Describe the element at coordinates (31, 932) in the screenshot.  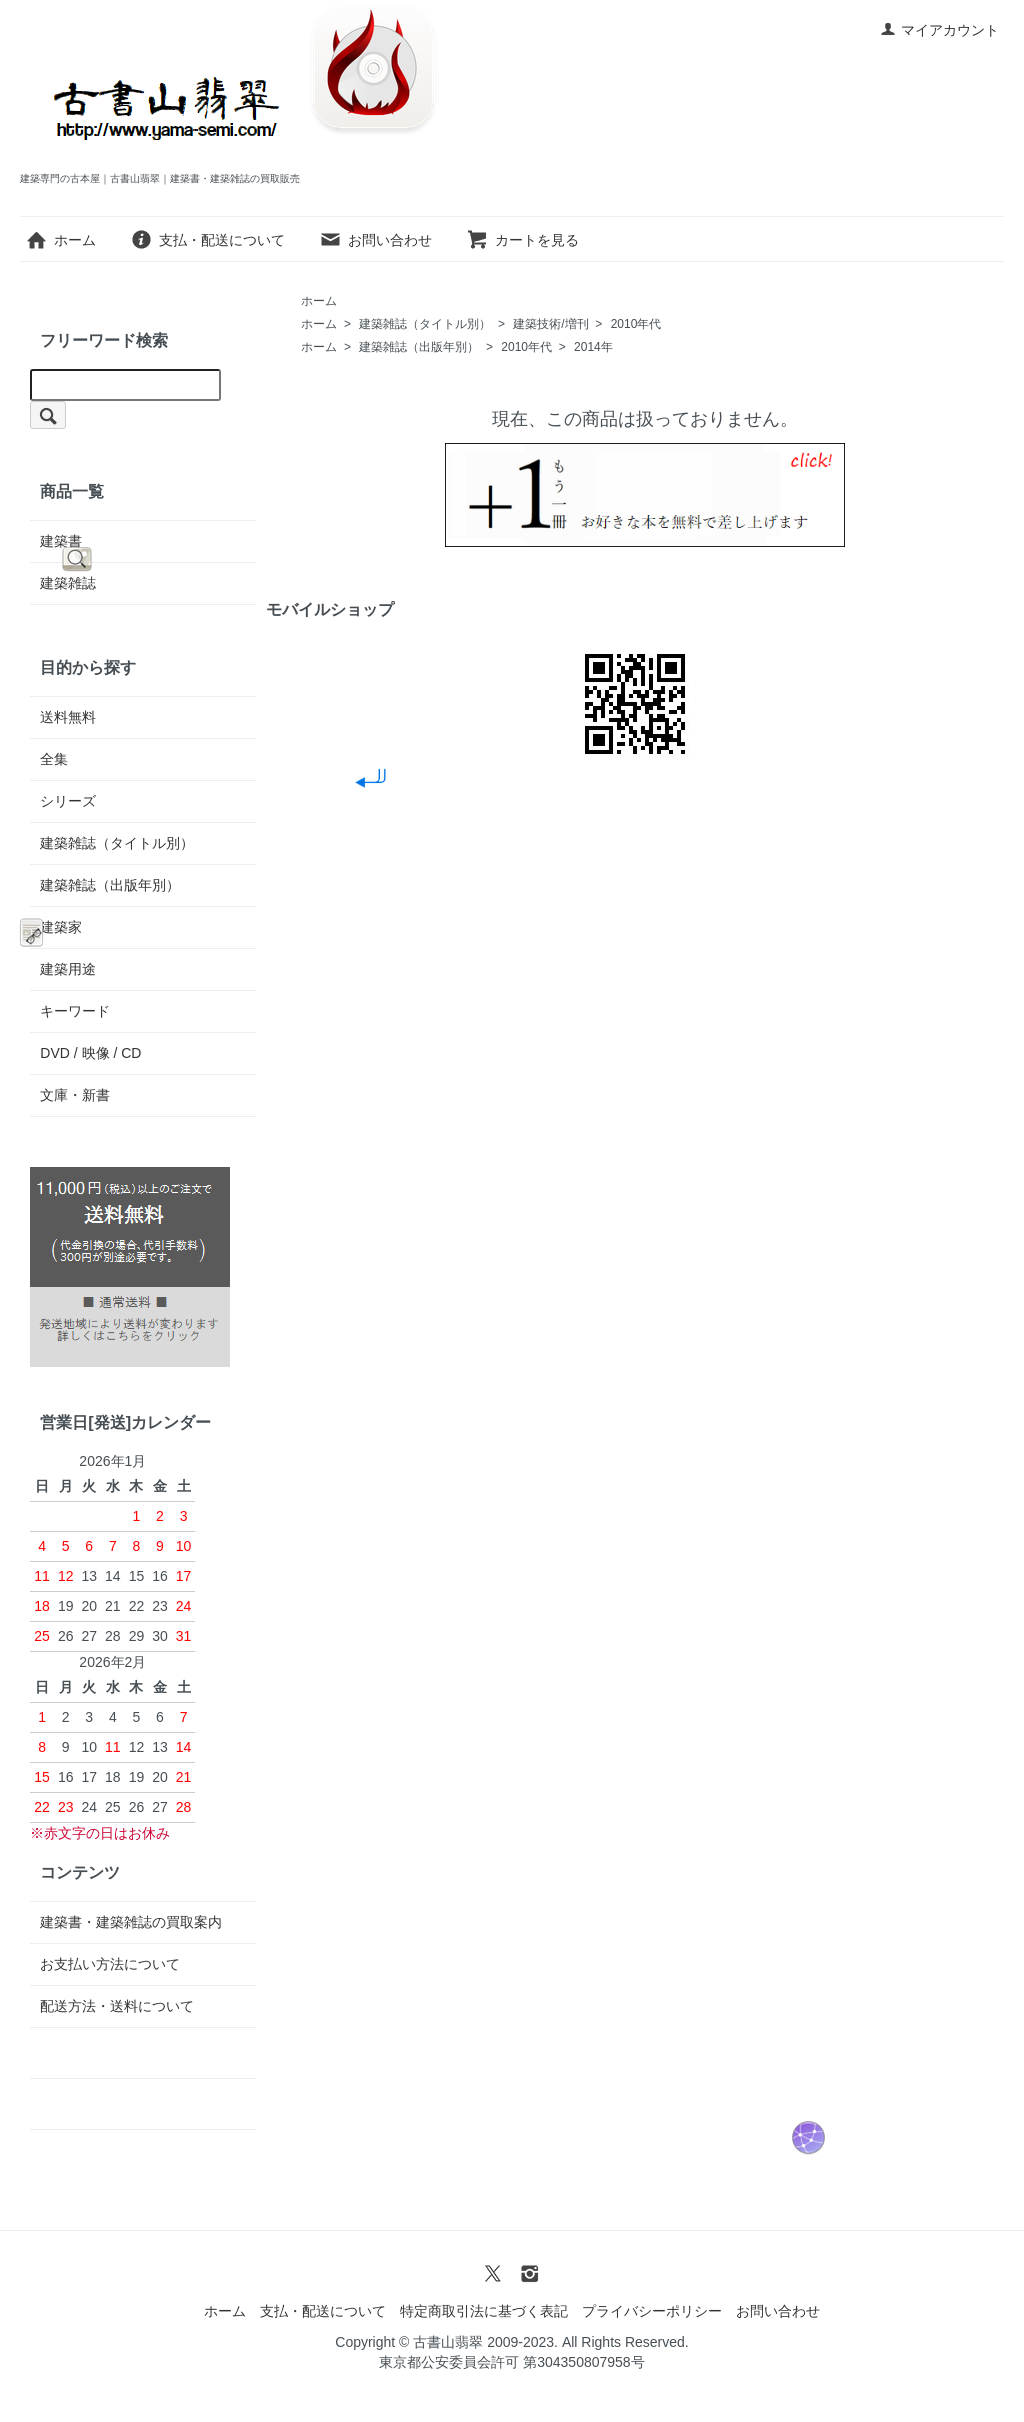
I see `open the documents app` at that location.